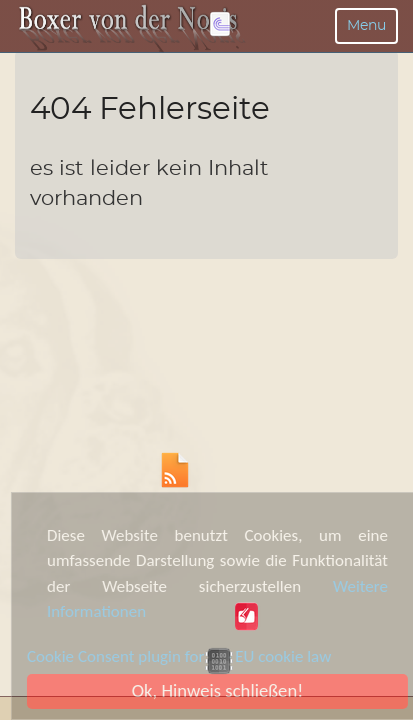 The width and height of the screenshot is (413, 720). I want to click on firmware file or binary data, so click(219, 661).